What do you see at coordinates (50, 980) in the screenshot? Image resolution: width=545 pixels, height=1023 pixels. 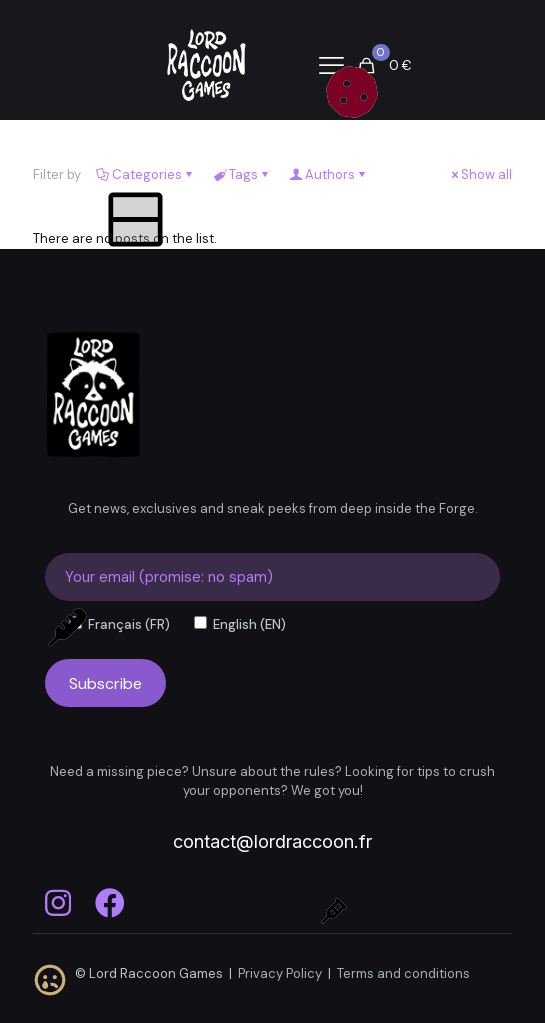 I see `indicates an error or something went wrong` at bounding box center [50, 980].